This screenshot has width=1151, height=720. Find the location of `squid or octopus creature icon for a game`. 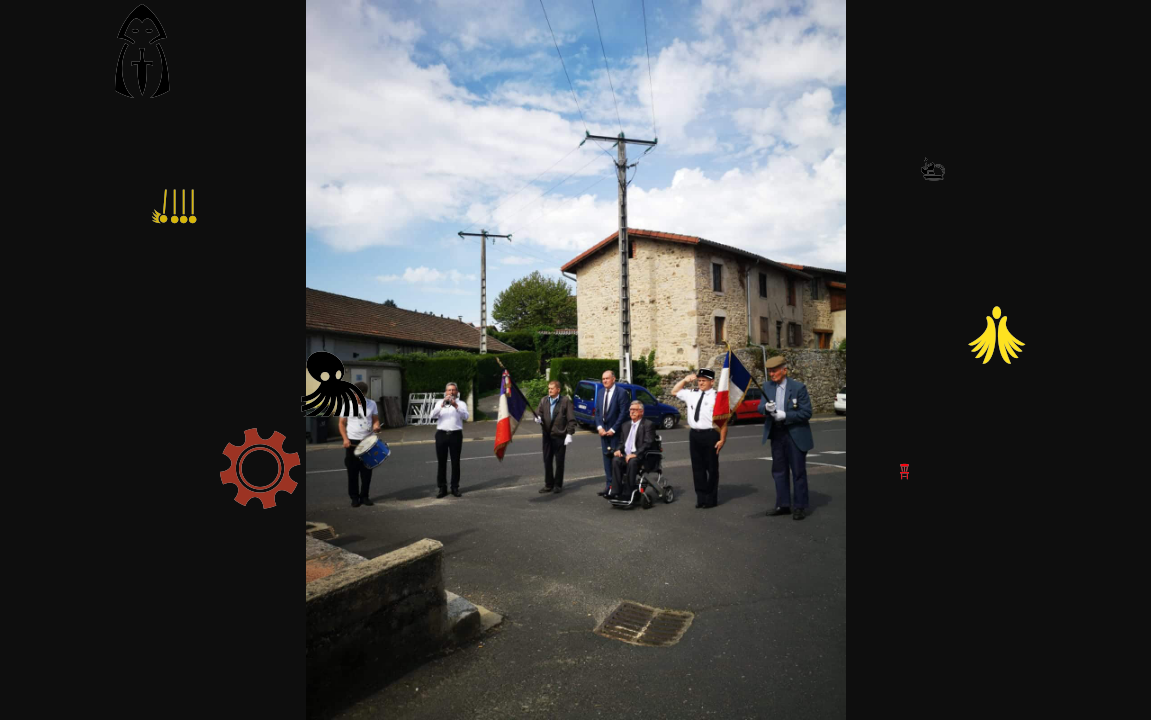

squid or octopus creature icon for a game is located at coordinates (334, 384).